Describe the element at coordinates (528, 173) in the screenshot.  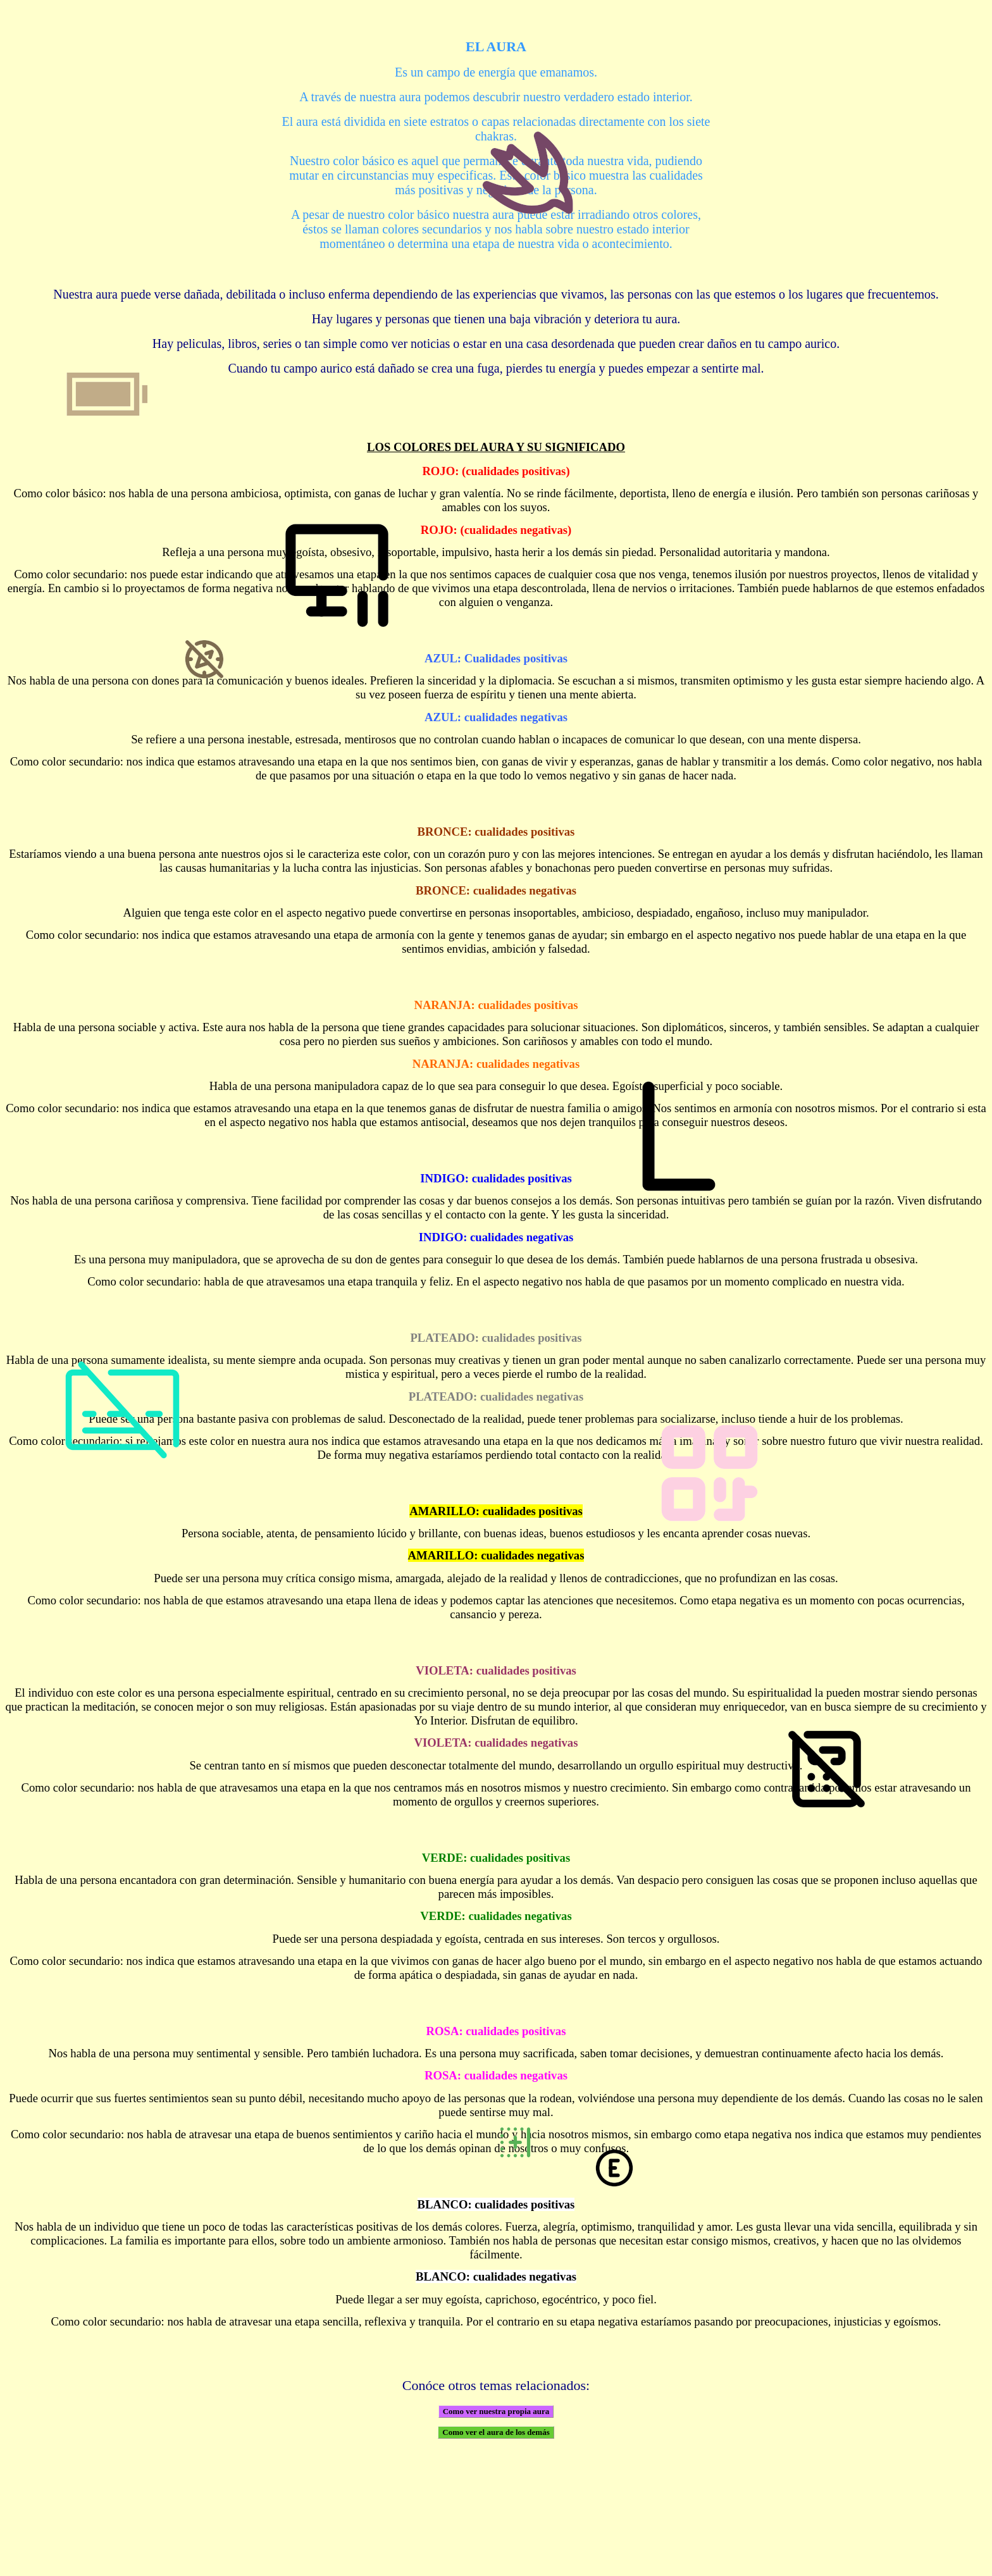
I see `swift programming language logo` at that location.